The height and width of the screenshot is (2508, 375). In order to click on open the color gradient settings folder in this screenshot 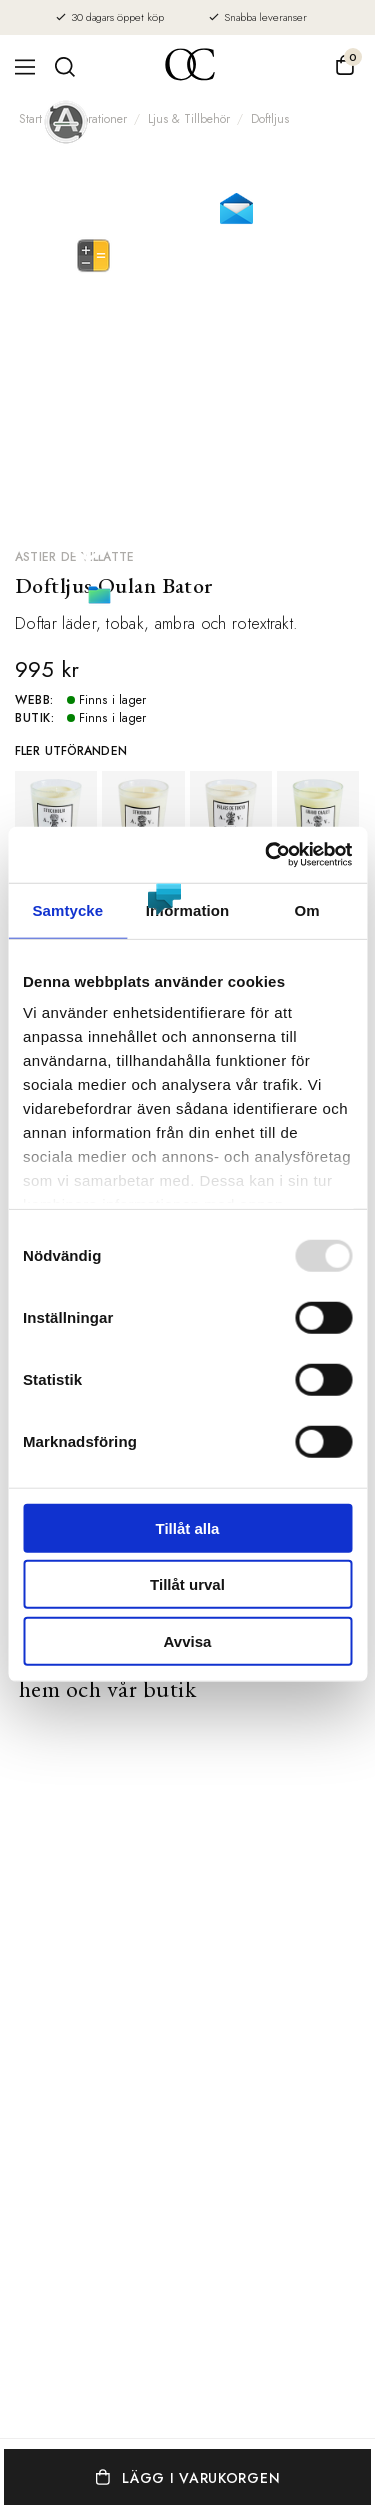, I will do `click(99, 595)`.